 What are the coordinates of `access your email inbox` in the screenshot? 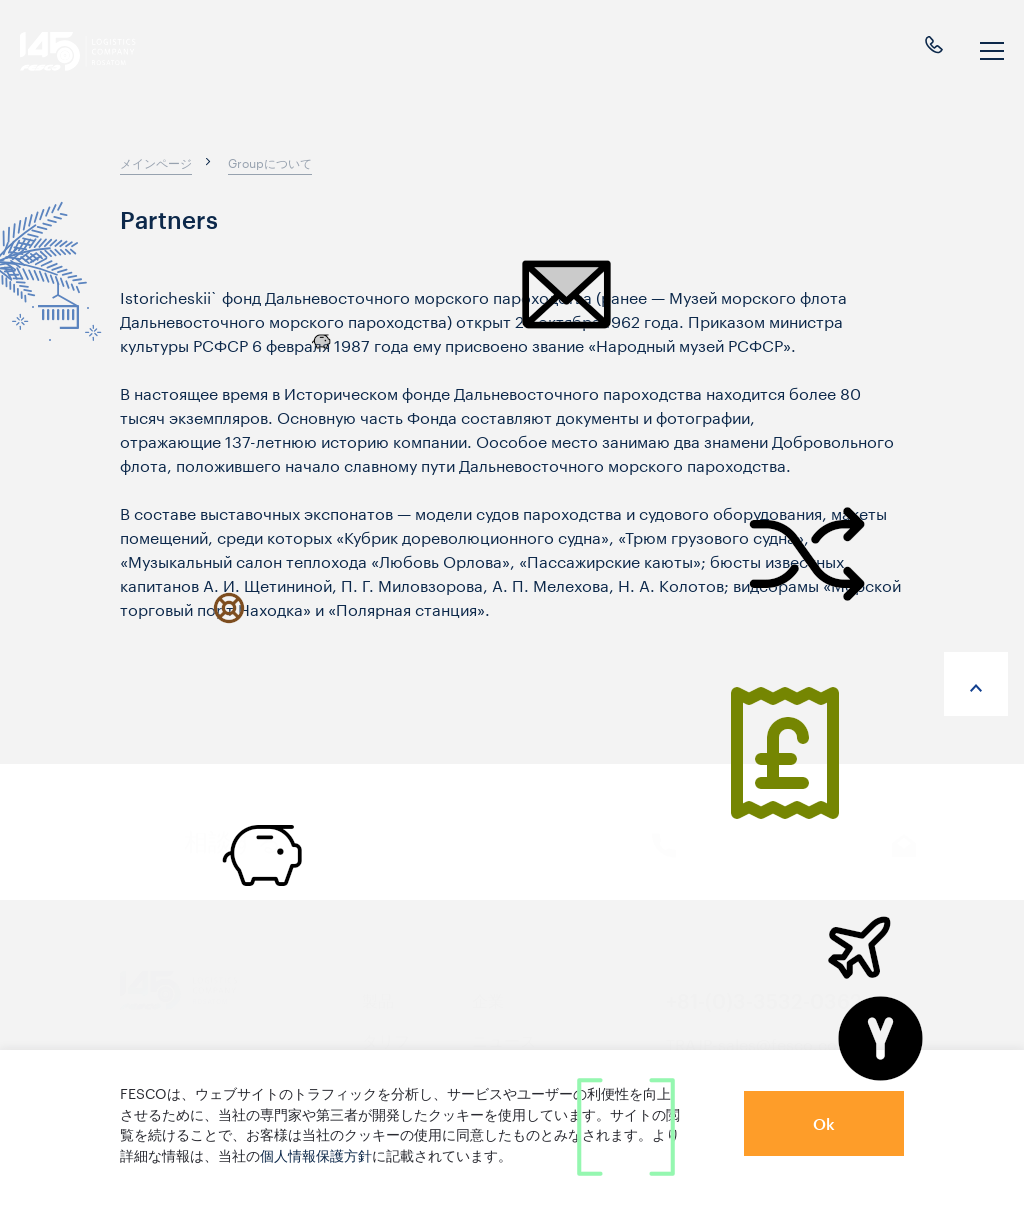 It's located at (566, 294).